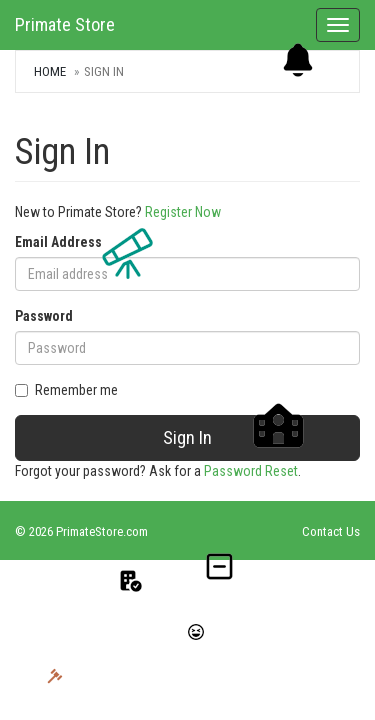  I want to click on access legal or court-related information, so click(54, 676).